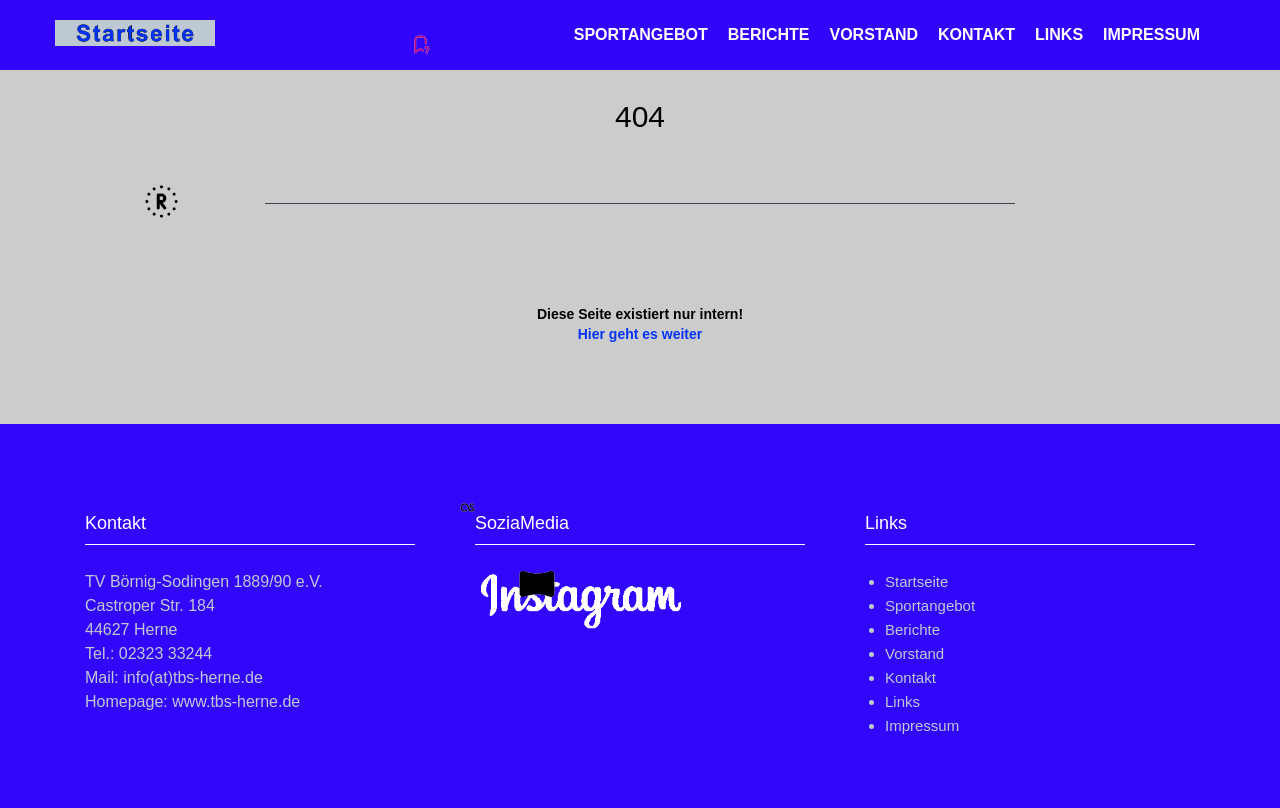 This screenshot has height=808, width=1280. What do you see at coordinates (537, 584) in the screenshot?
I see `switch to panorama photo mode` at bounding box center [537, 584].